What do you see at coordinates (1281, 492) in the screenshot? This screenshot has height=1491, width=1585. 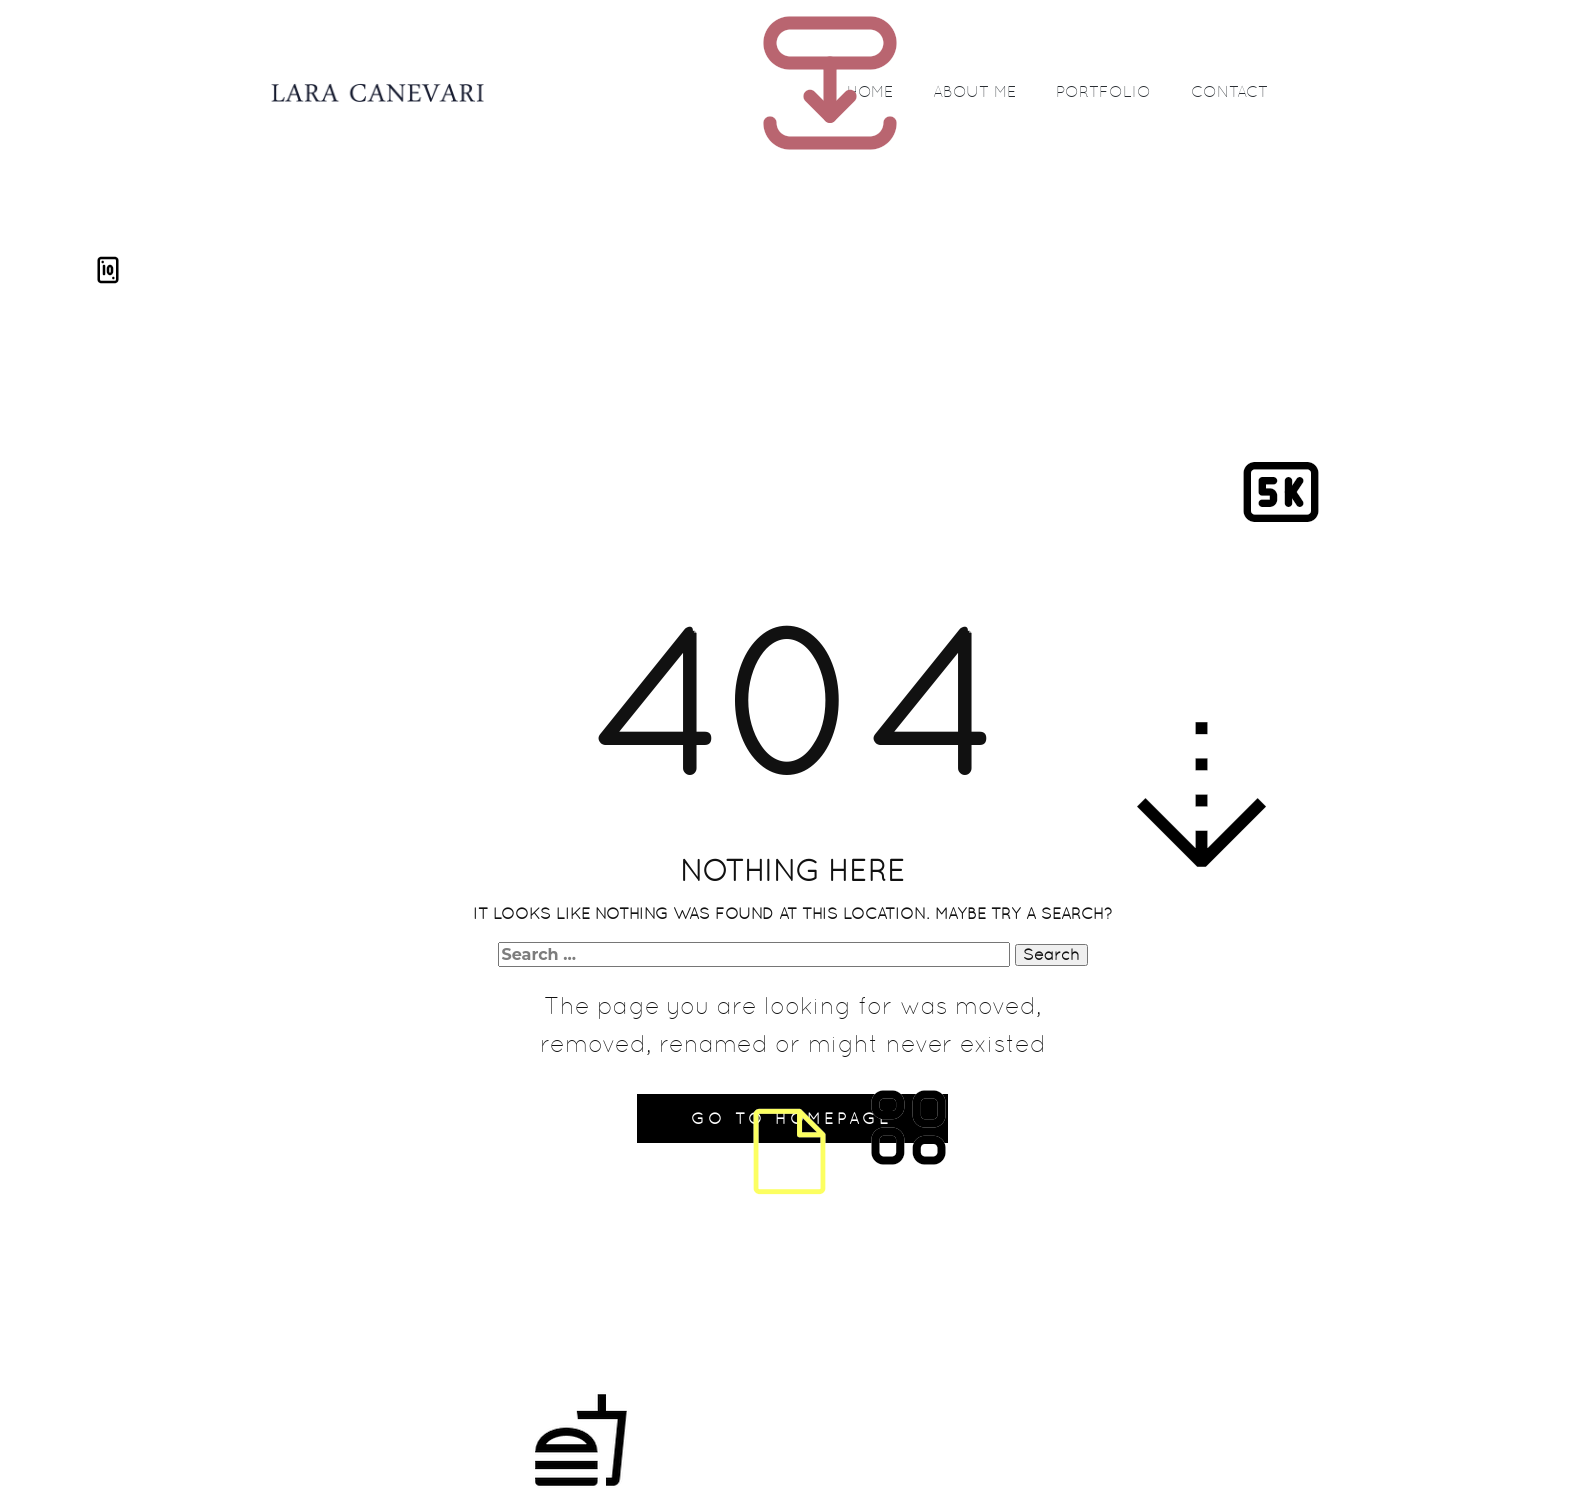 I see `indicates 5k video or image resolution` at bounding box center [1281, 492].